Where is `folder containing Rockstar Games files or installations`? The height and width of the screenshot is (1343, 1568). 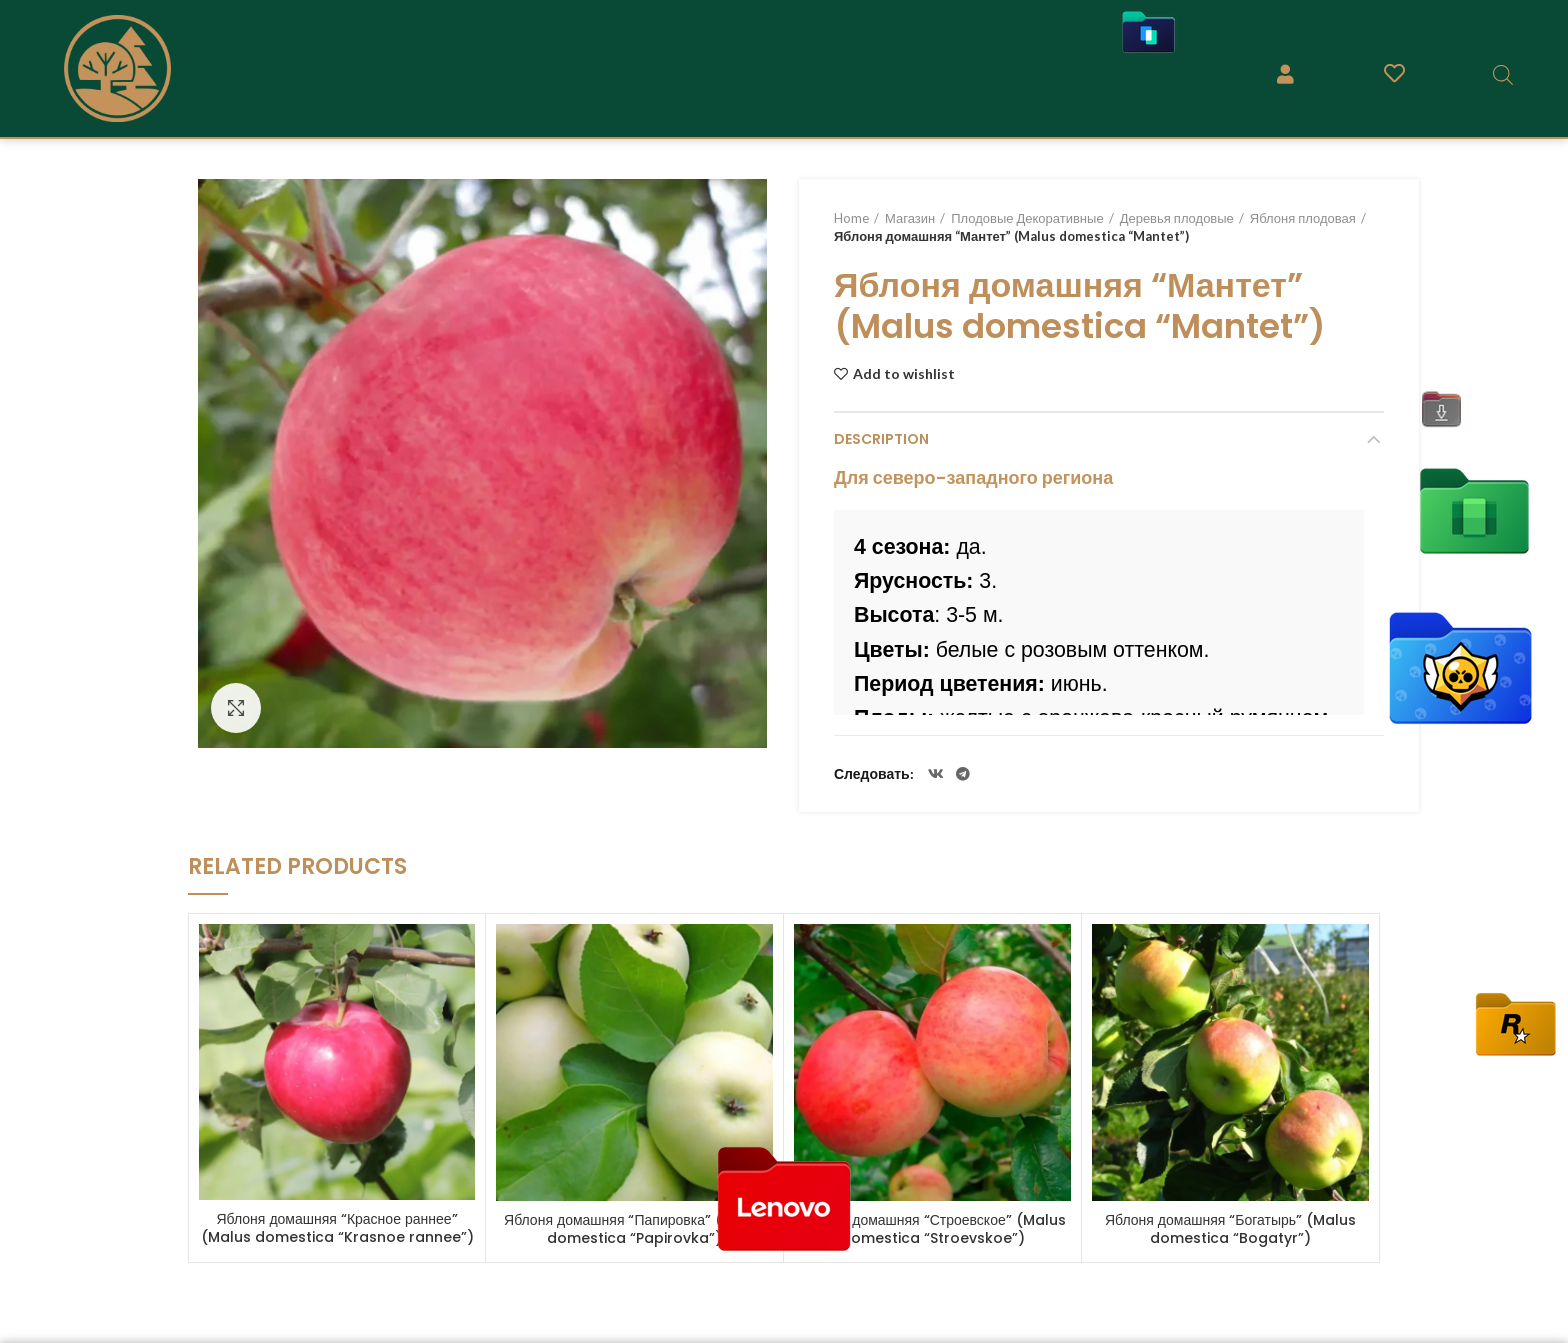
folder containing Rockstar Games files or installations is located at coordinates (1515, 1026).